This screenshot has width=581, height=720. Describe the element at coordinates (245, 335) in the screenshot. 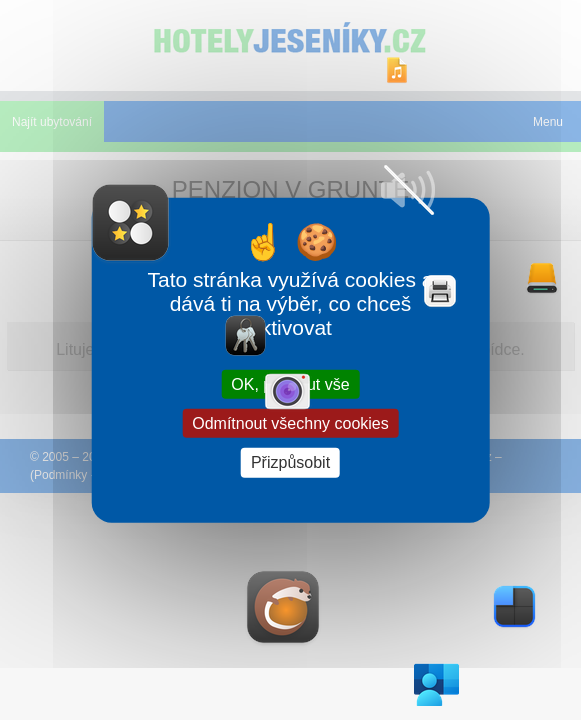

I see `open keychain access to manage saved passwords` at that location.